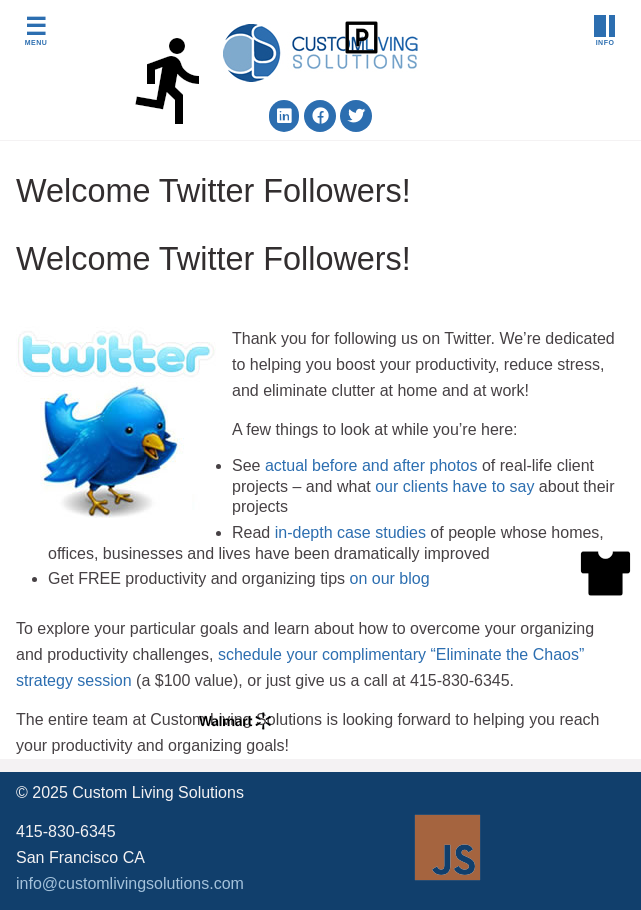 The height and width of the screenshot is (910, 641). Describe the element at coordinates (235, 721) in the screenshot. I see `open the Walmart app` at that location.